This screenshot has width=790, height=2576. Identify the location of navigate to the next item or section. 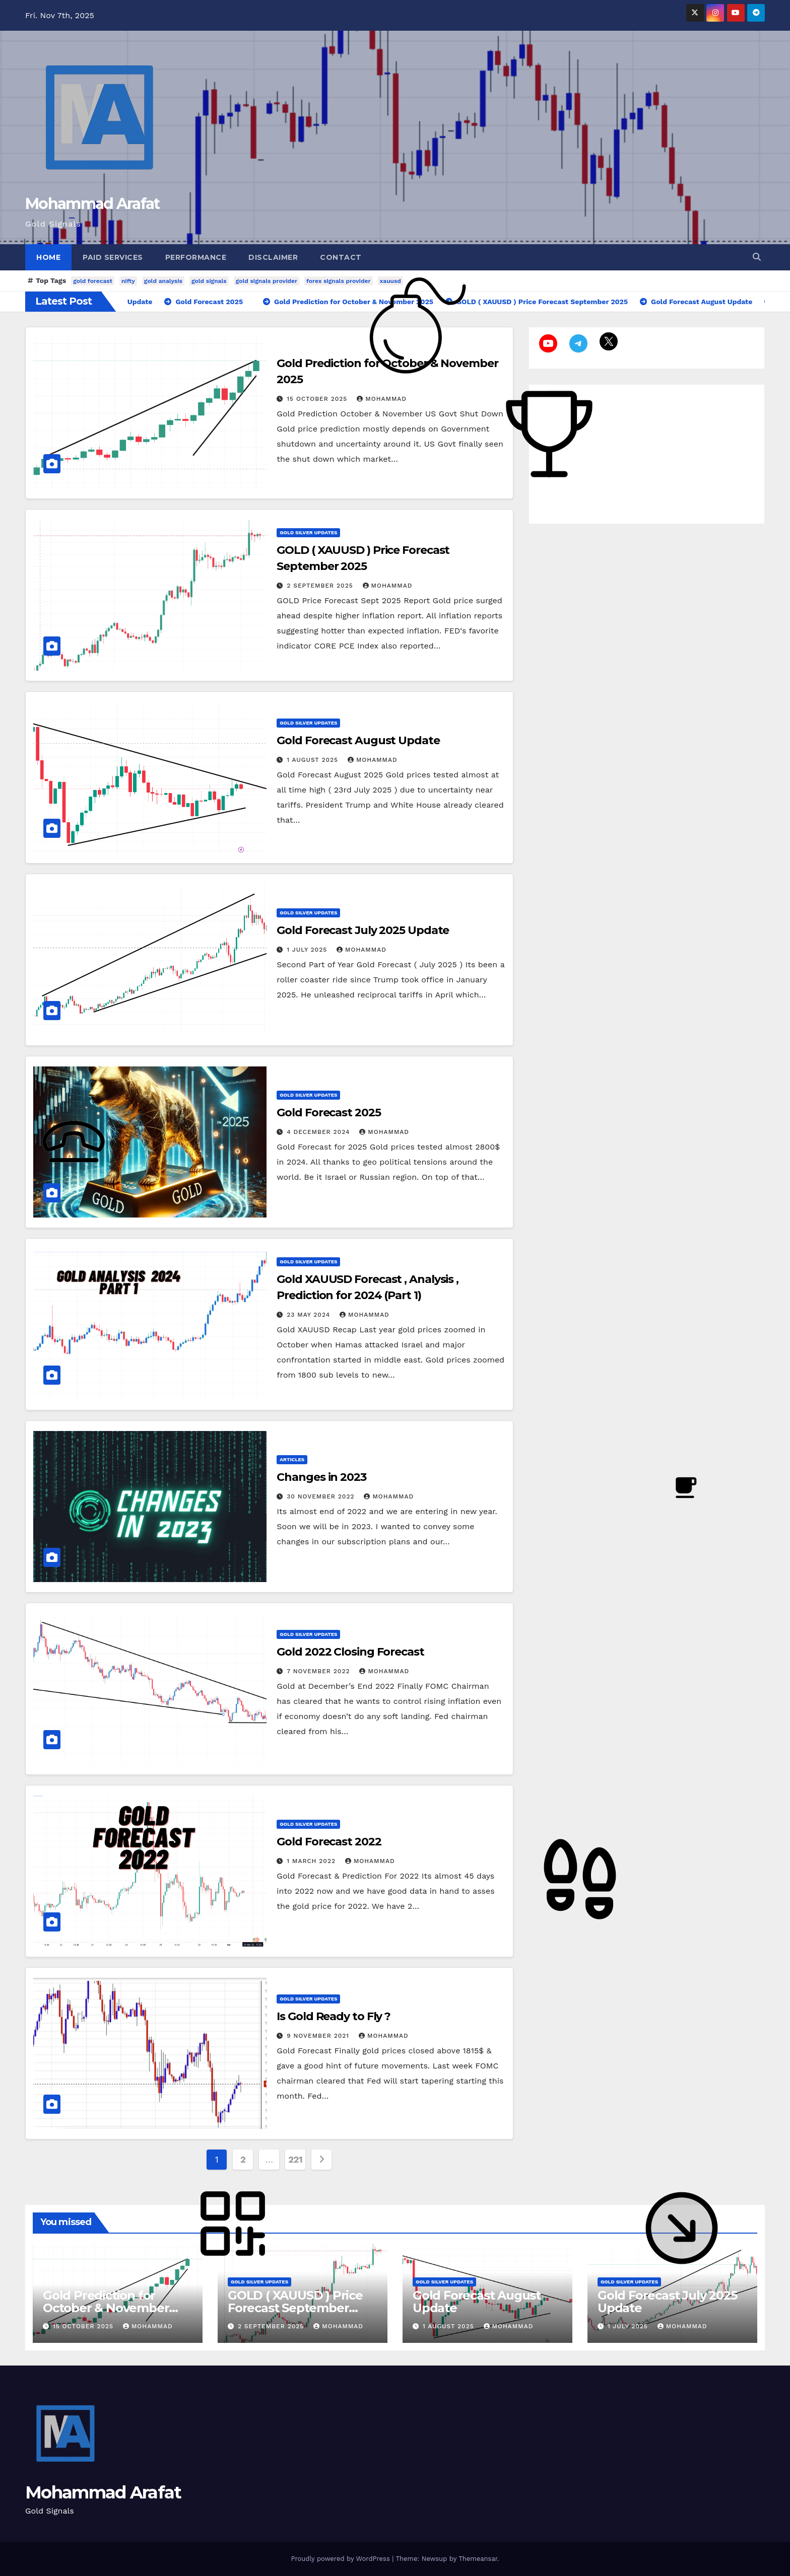
(682, 2228).